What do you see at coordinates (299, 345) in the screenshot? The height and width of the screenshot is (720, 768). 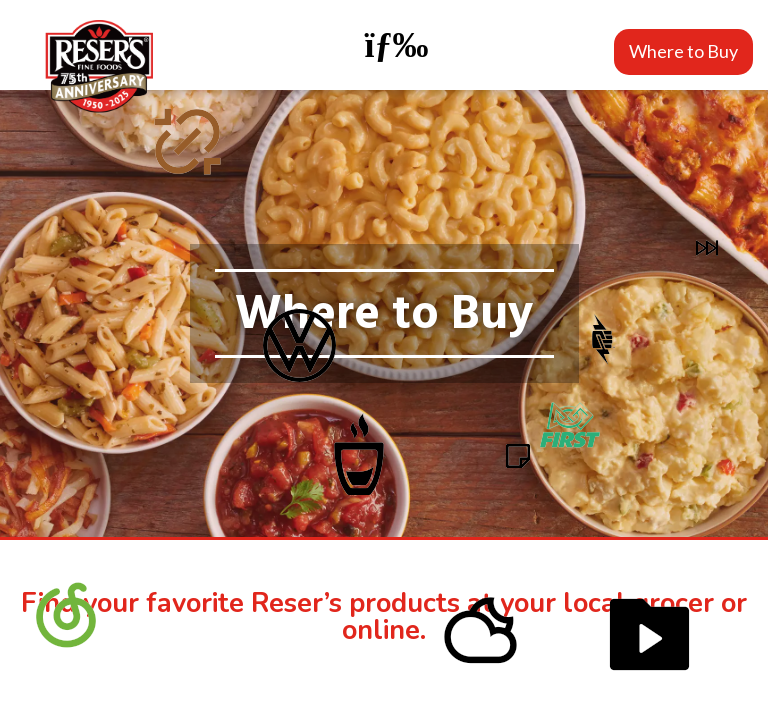 I see `volkswagen brand logo` at bounding box center [299, 345].